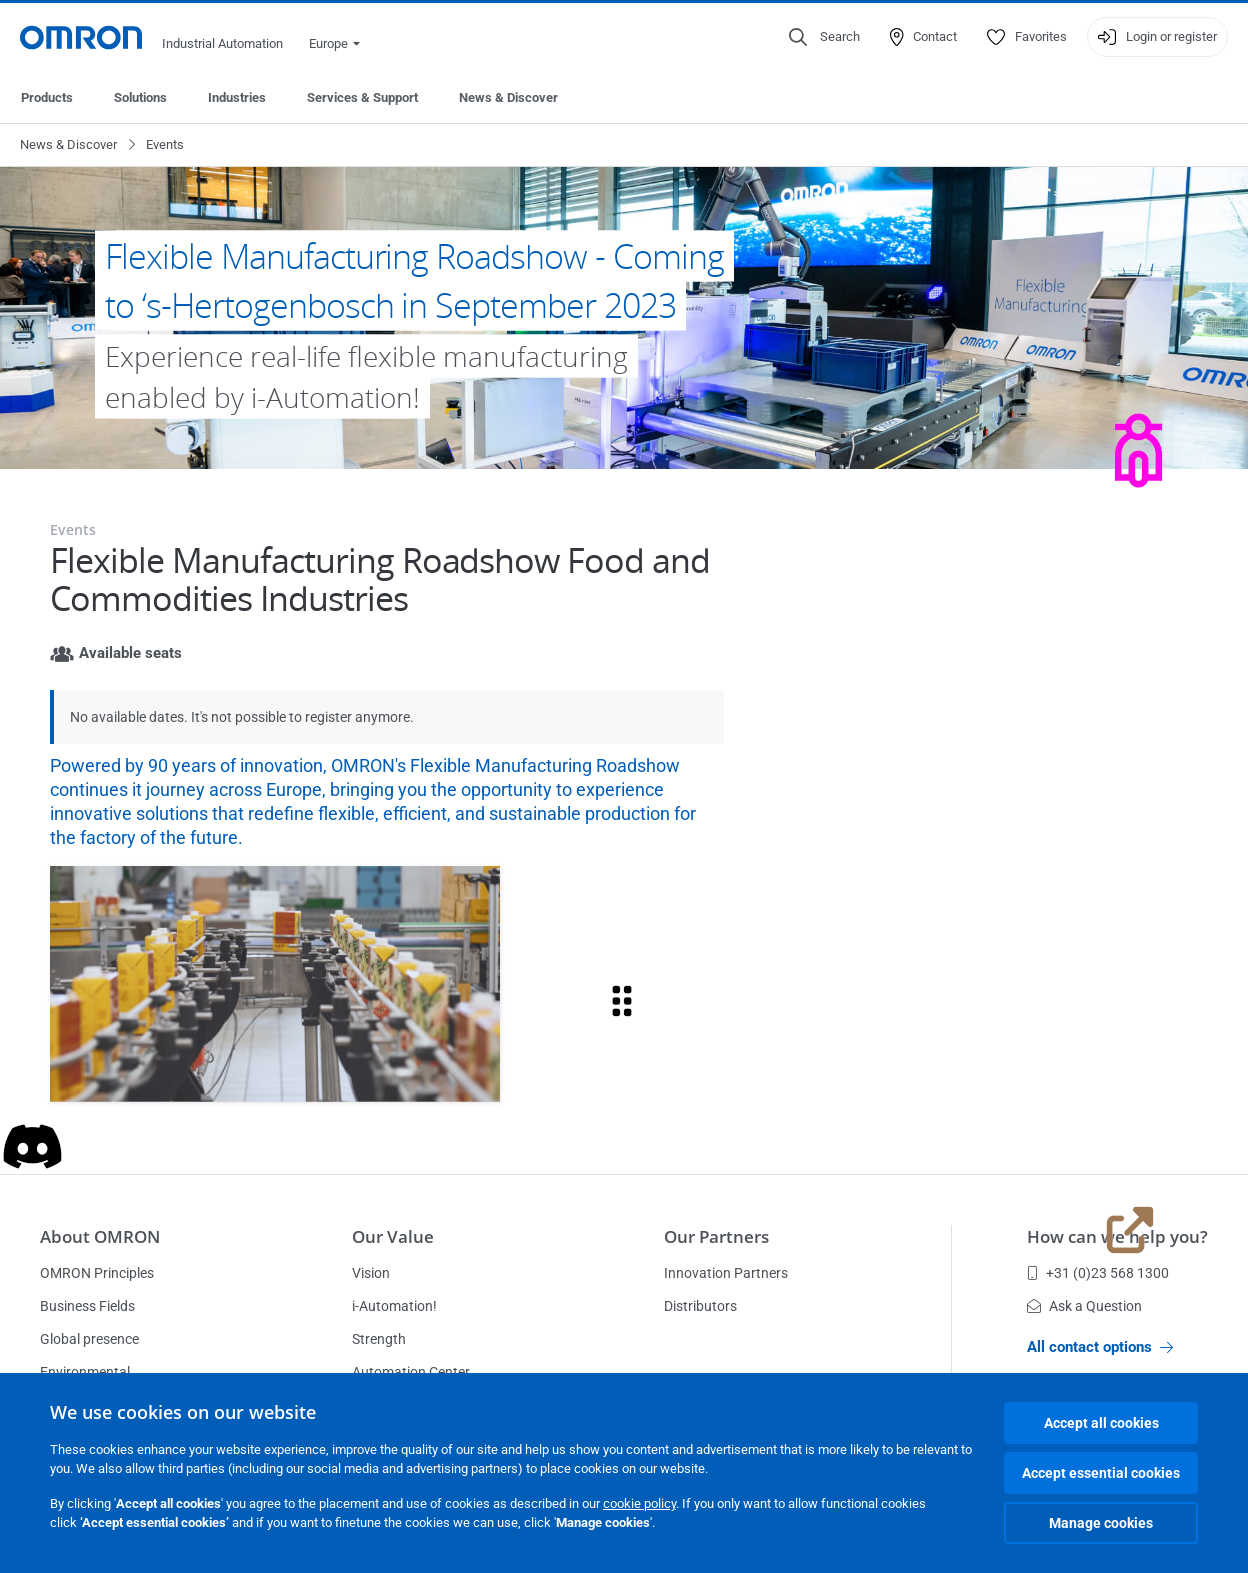 The height and width of the screenshot is (1573, 1248). I want to click on select e-bike as transportation mode, so click(1138, 450).